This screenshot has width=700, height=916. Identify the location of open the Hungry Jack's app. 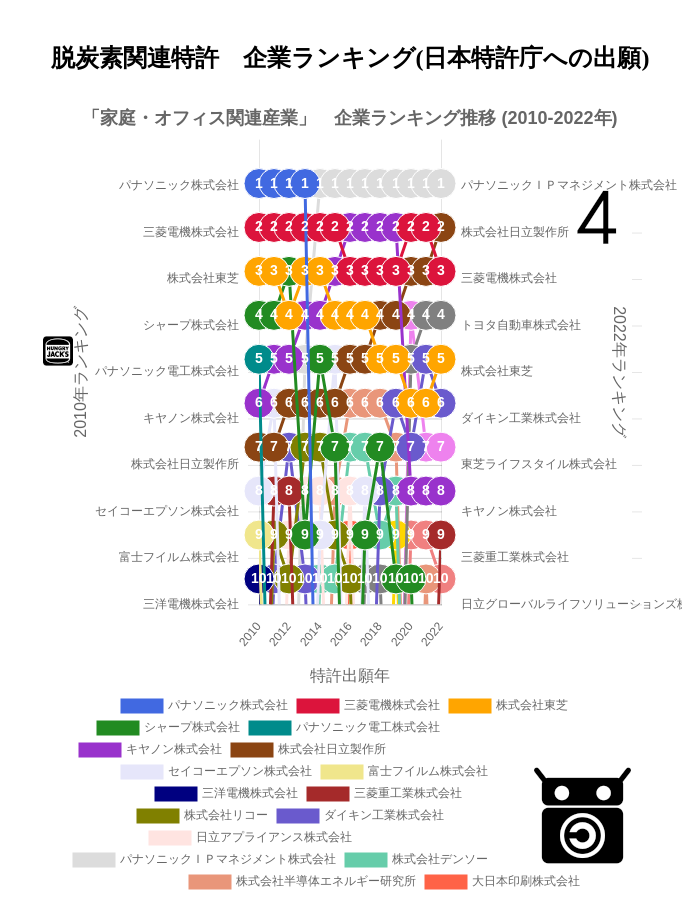
(58, 351).